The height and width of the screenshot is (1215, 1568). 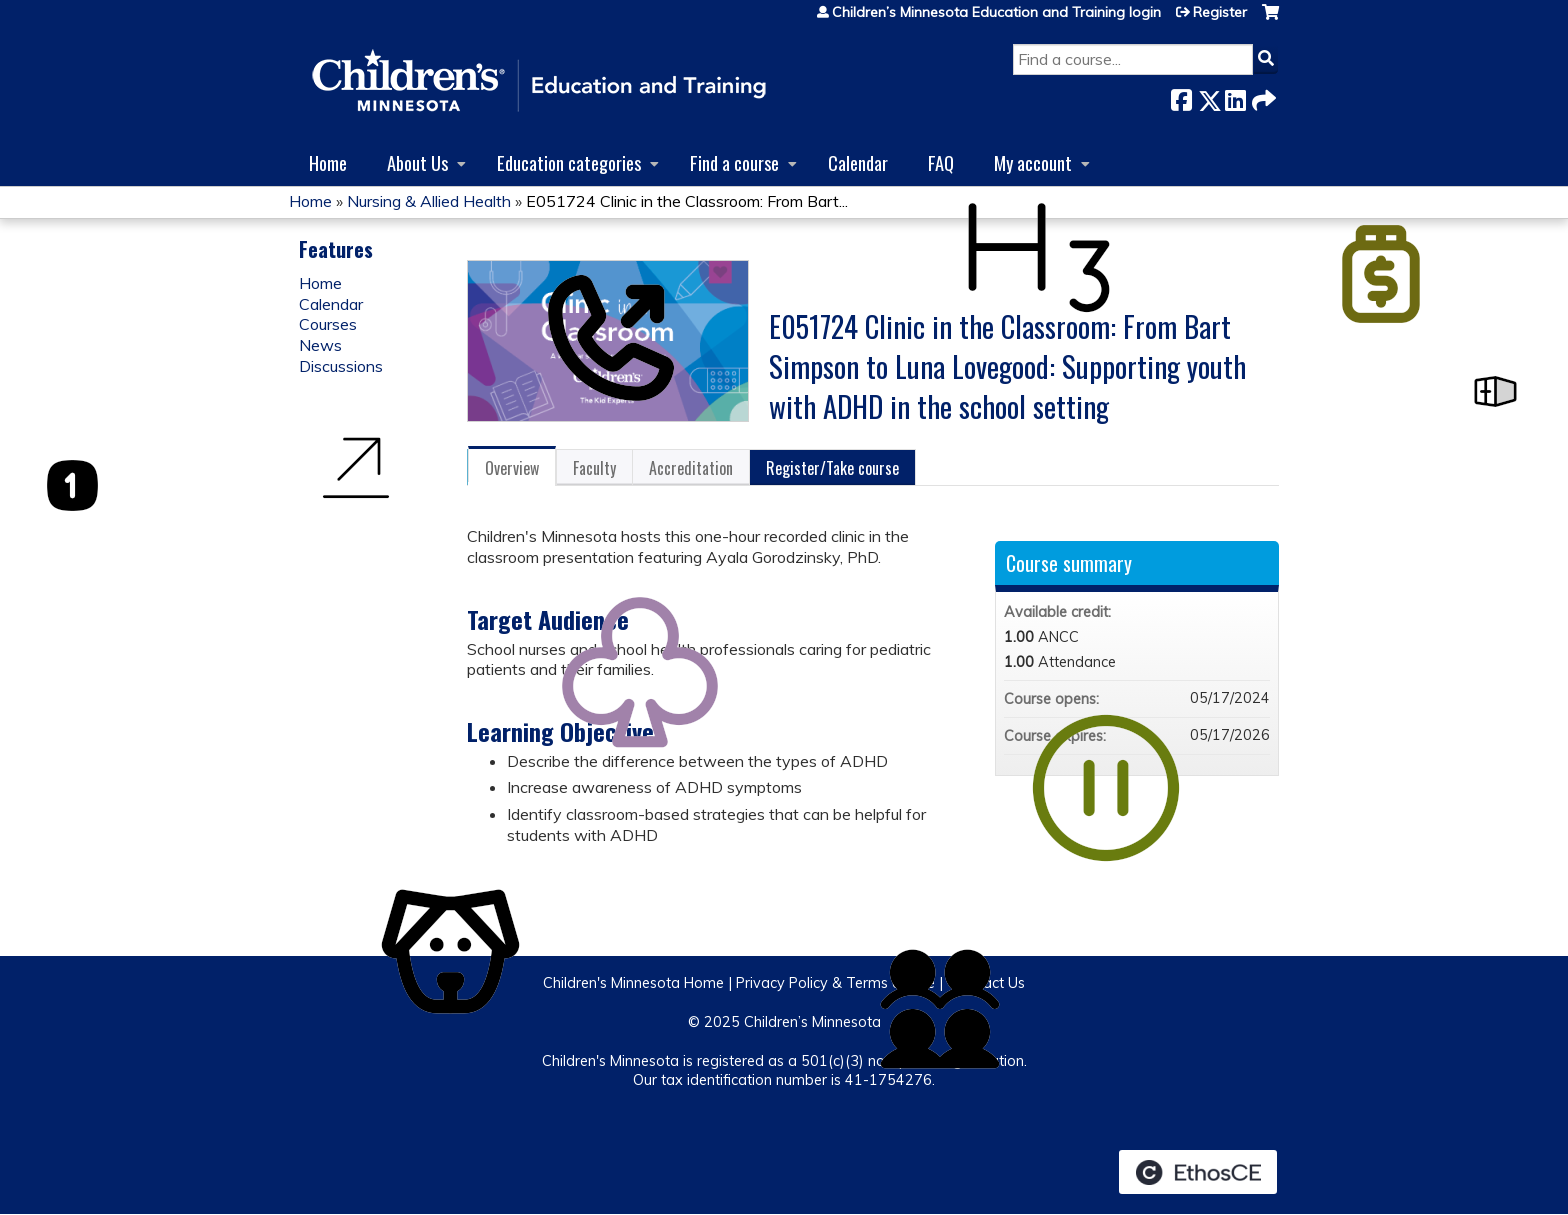 I want to click on view all team members, so click(x=940, y=1009).